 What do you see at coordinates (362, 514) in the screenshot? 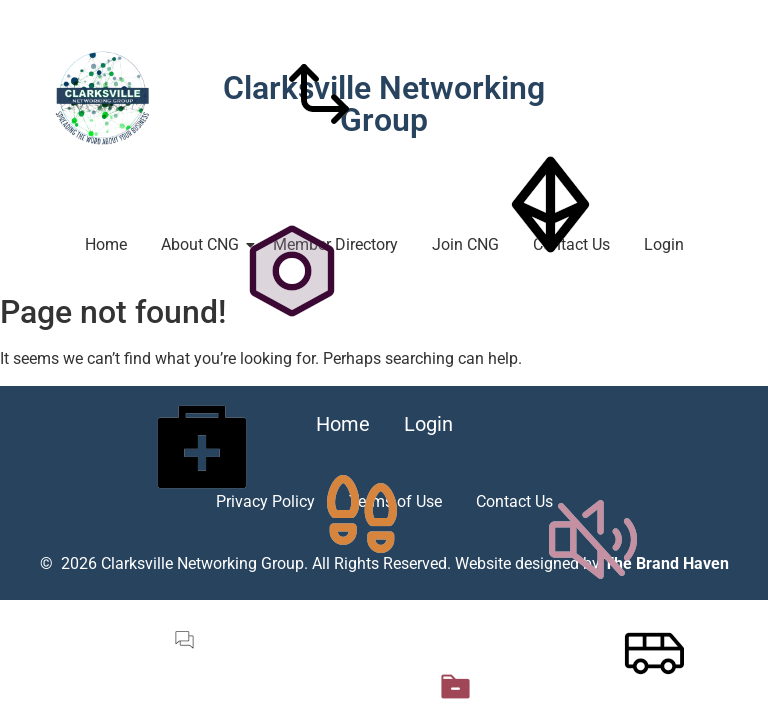
I see `track your steps or walking activity` at bounding box center [362, 514].